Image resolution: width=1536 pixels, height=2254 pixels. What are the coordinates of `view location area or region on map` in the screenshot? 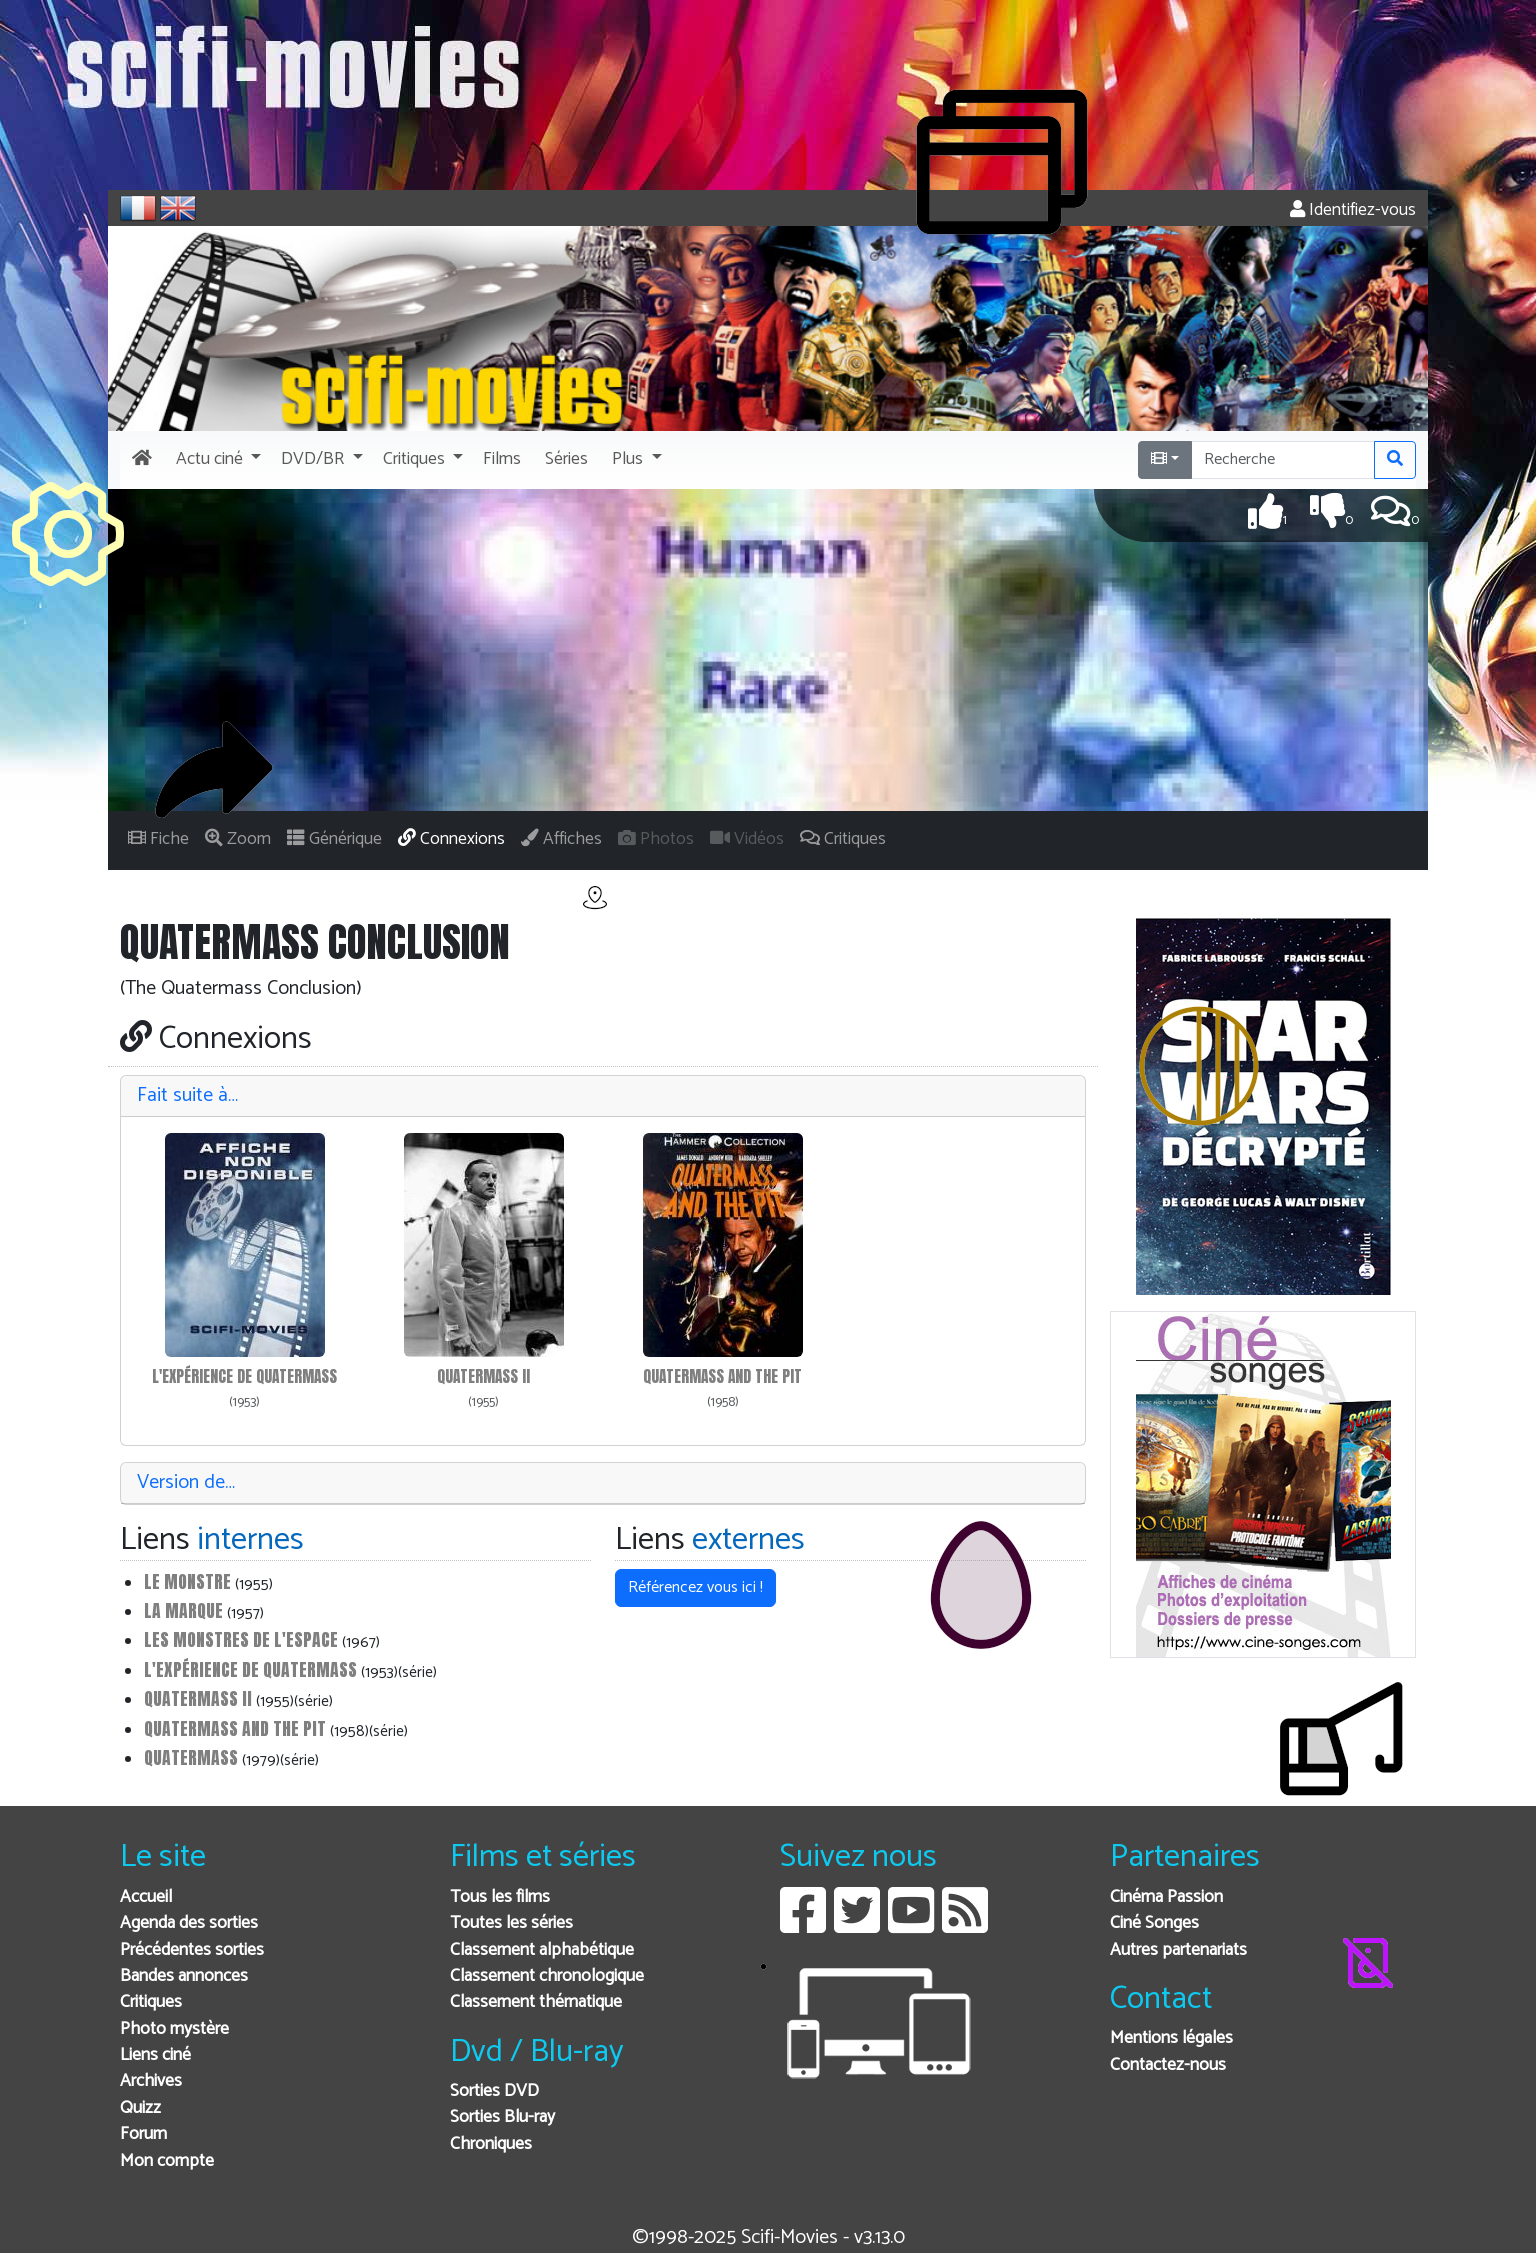 It's located at (595, 898).